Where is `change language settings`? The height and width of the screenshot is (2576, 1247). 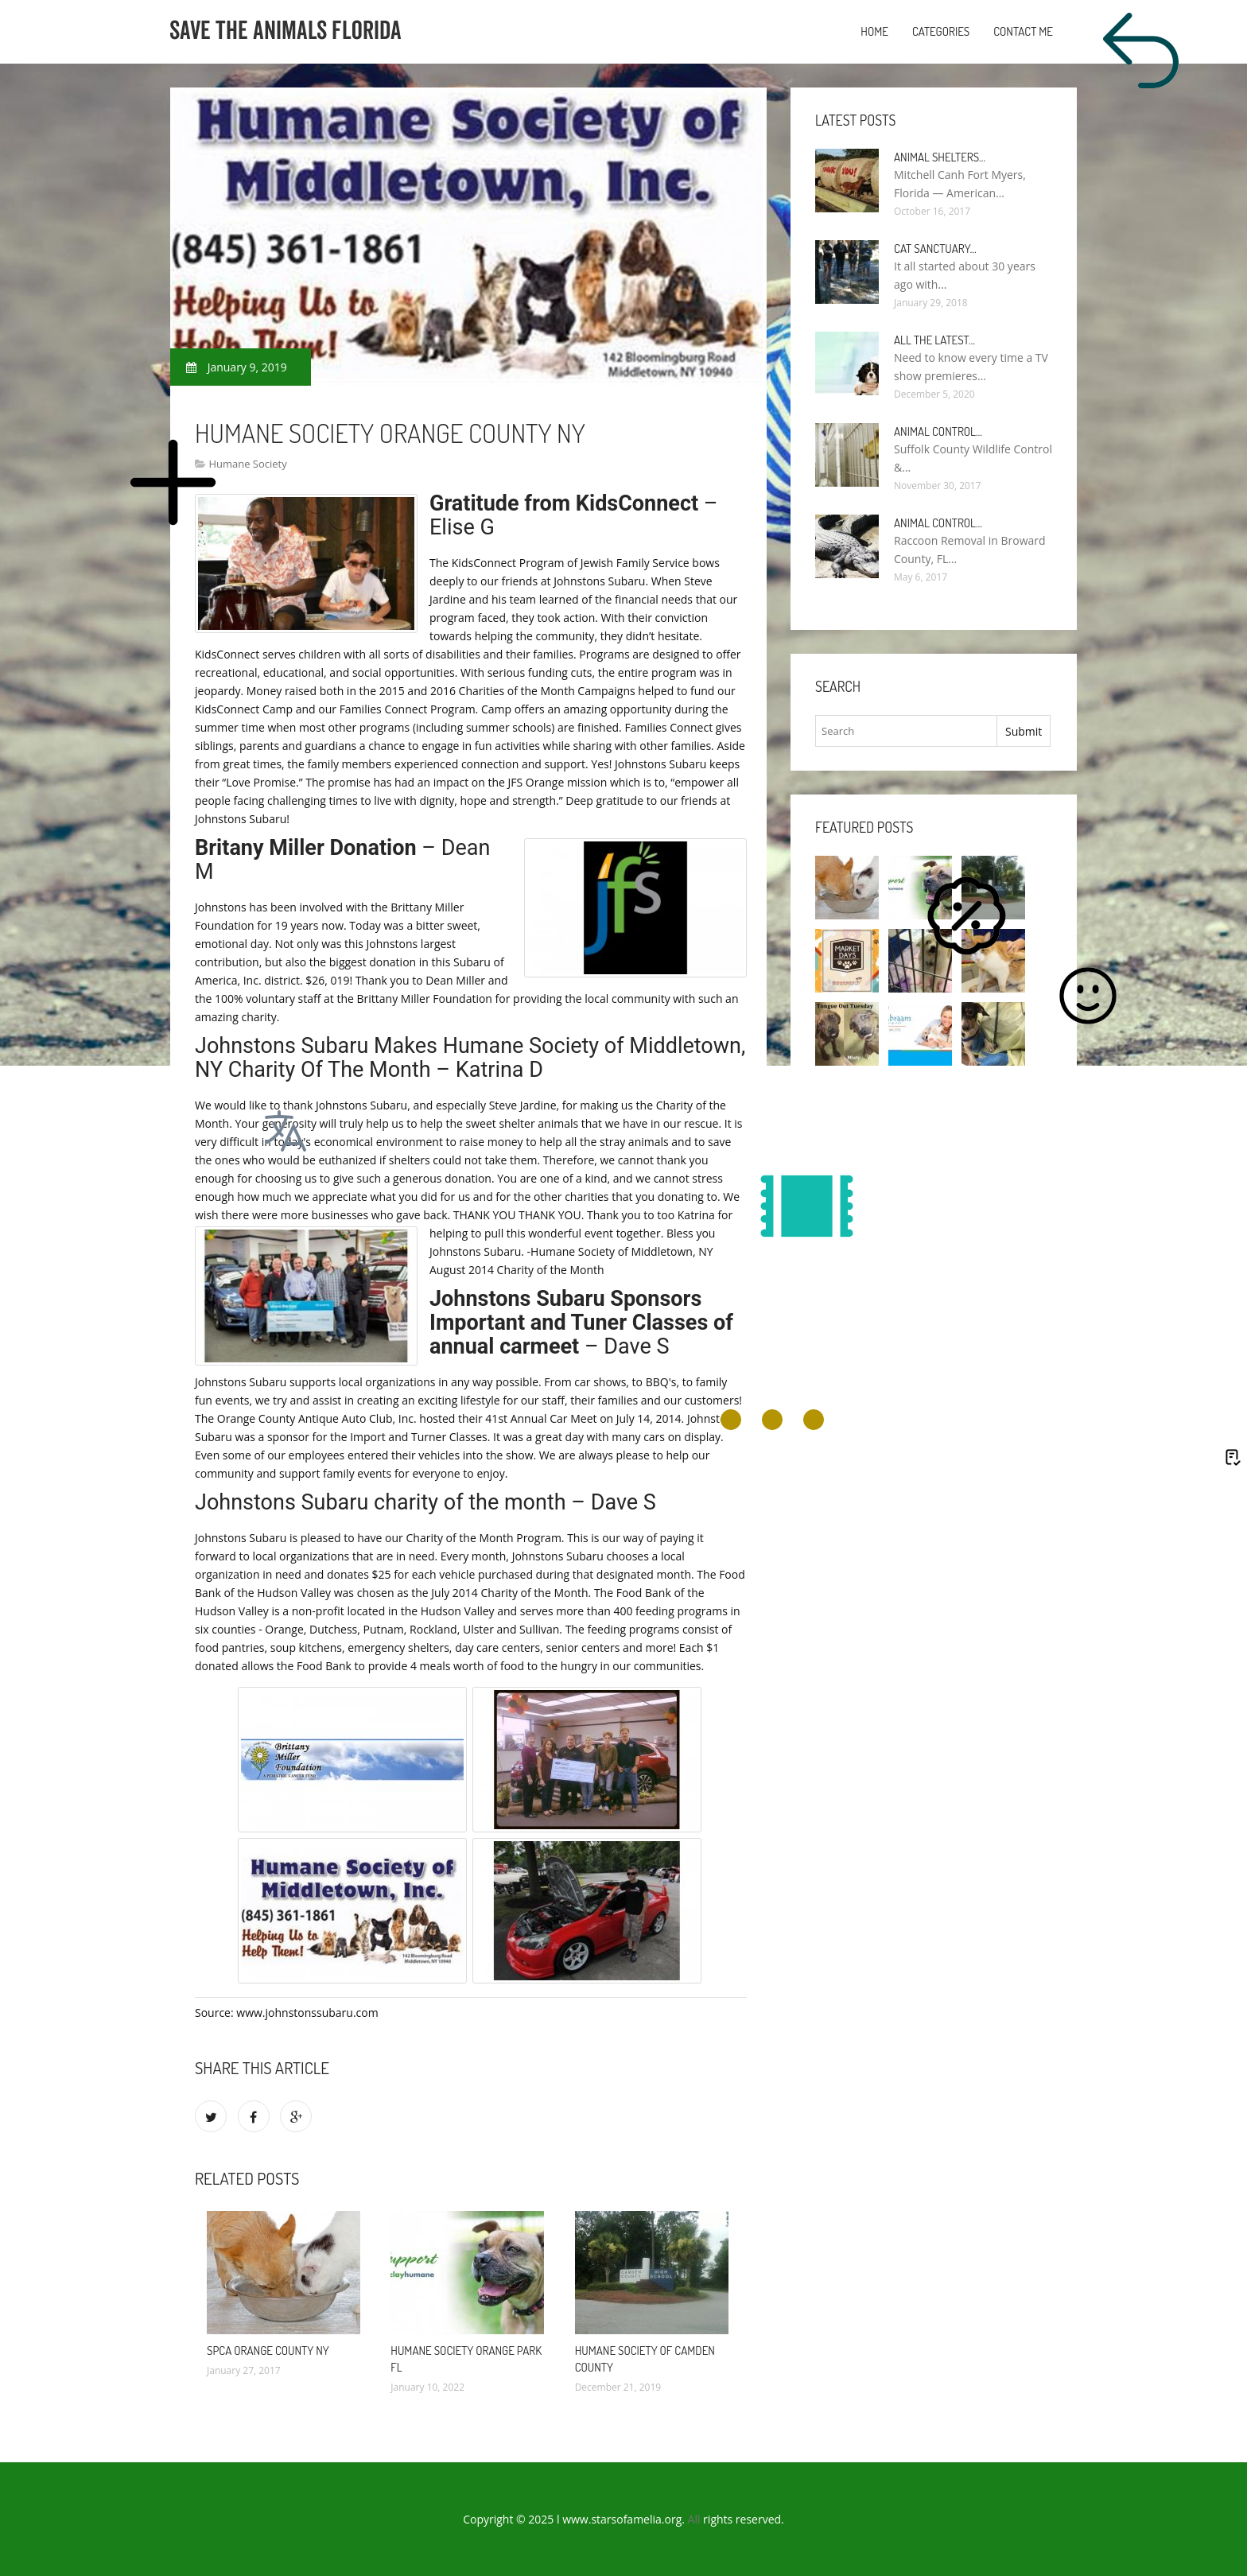
change language settings is located at coordinates (286, 1131).